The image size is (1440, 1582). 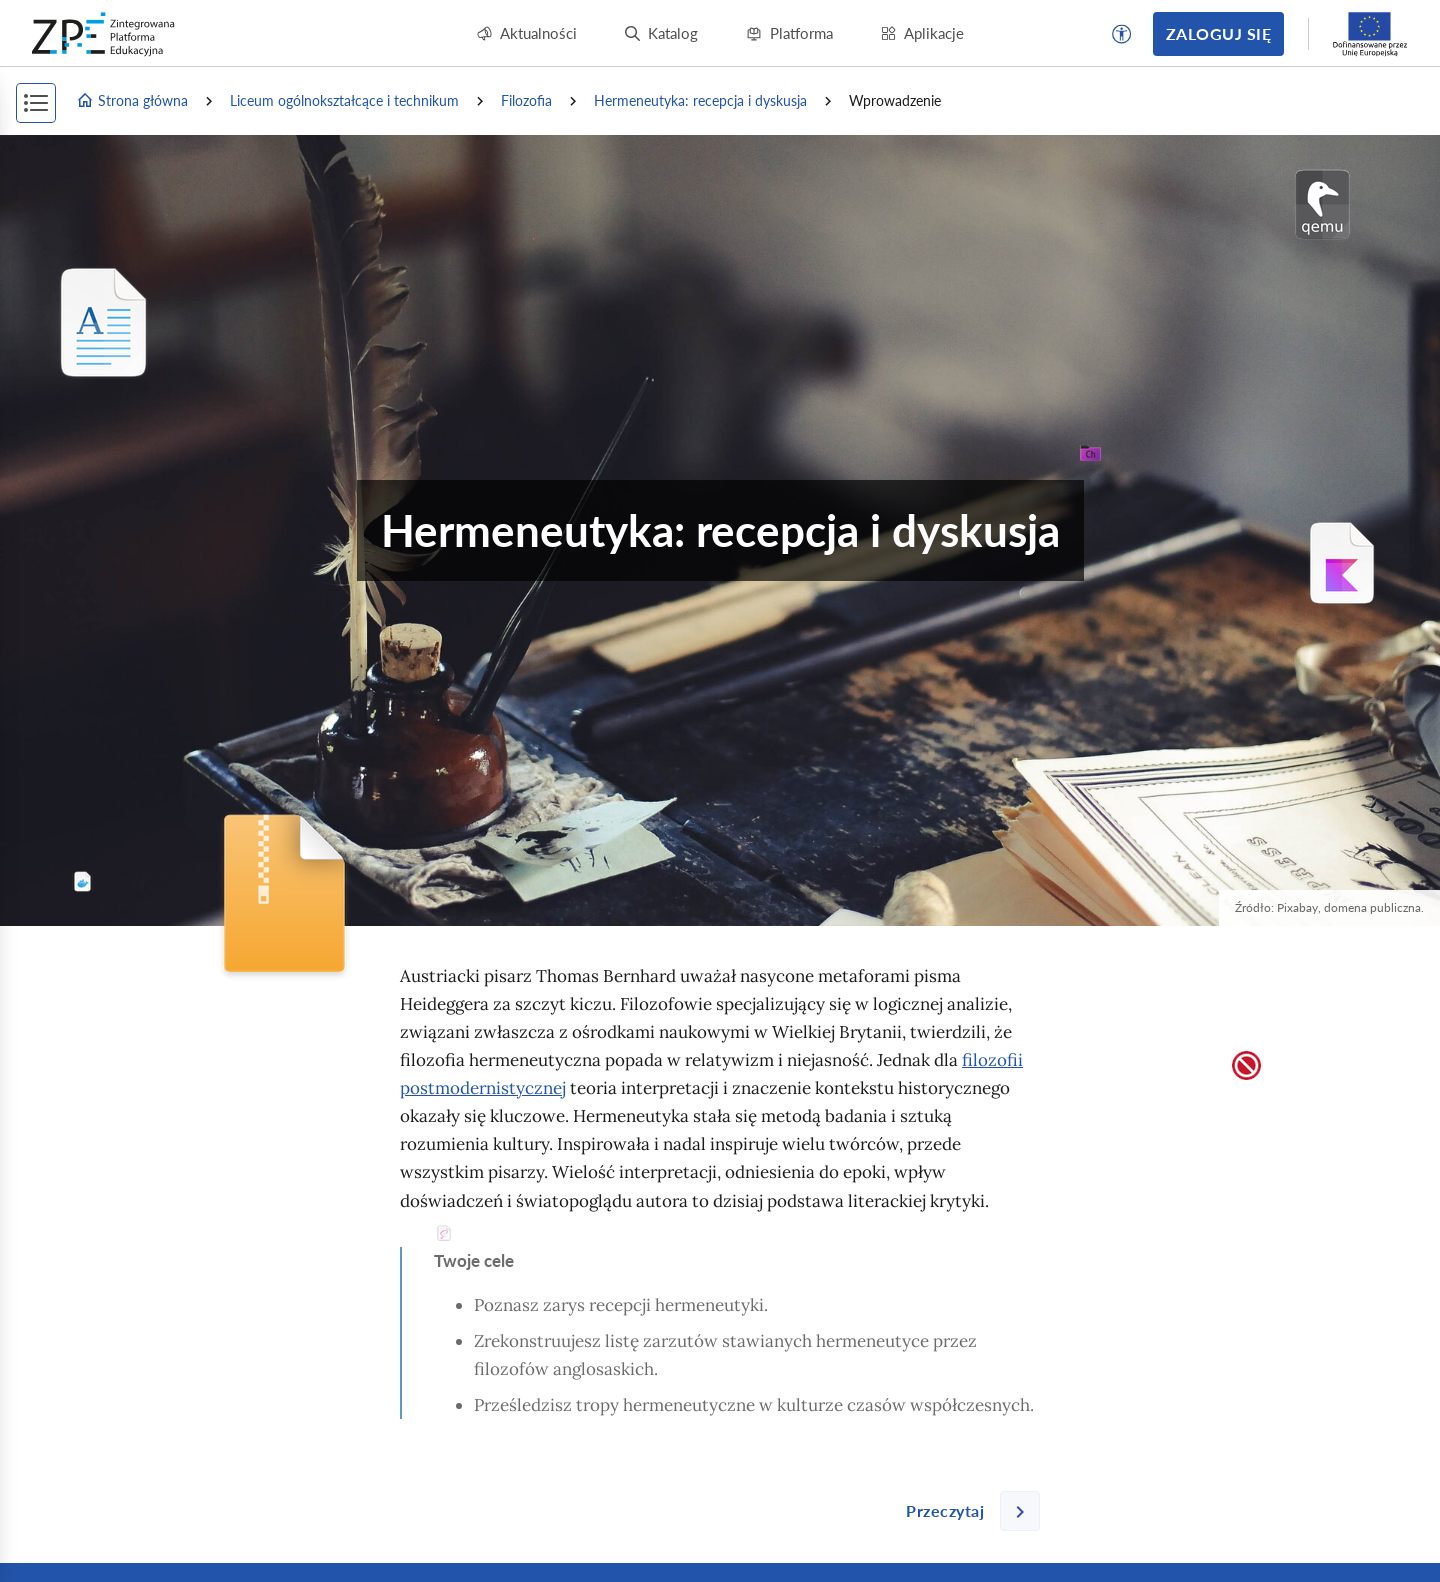 I want to click on open adobe character animator project folder, so click(x=1090, y=453).